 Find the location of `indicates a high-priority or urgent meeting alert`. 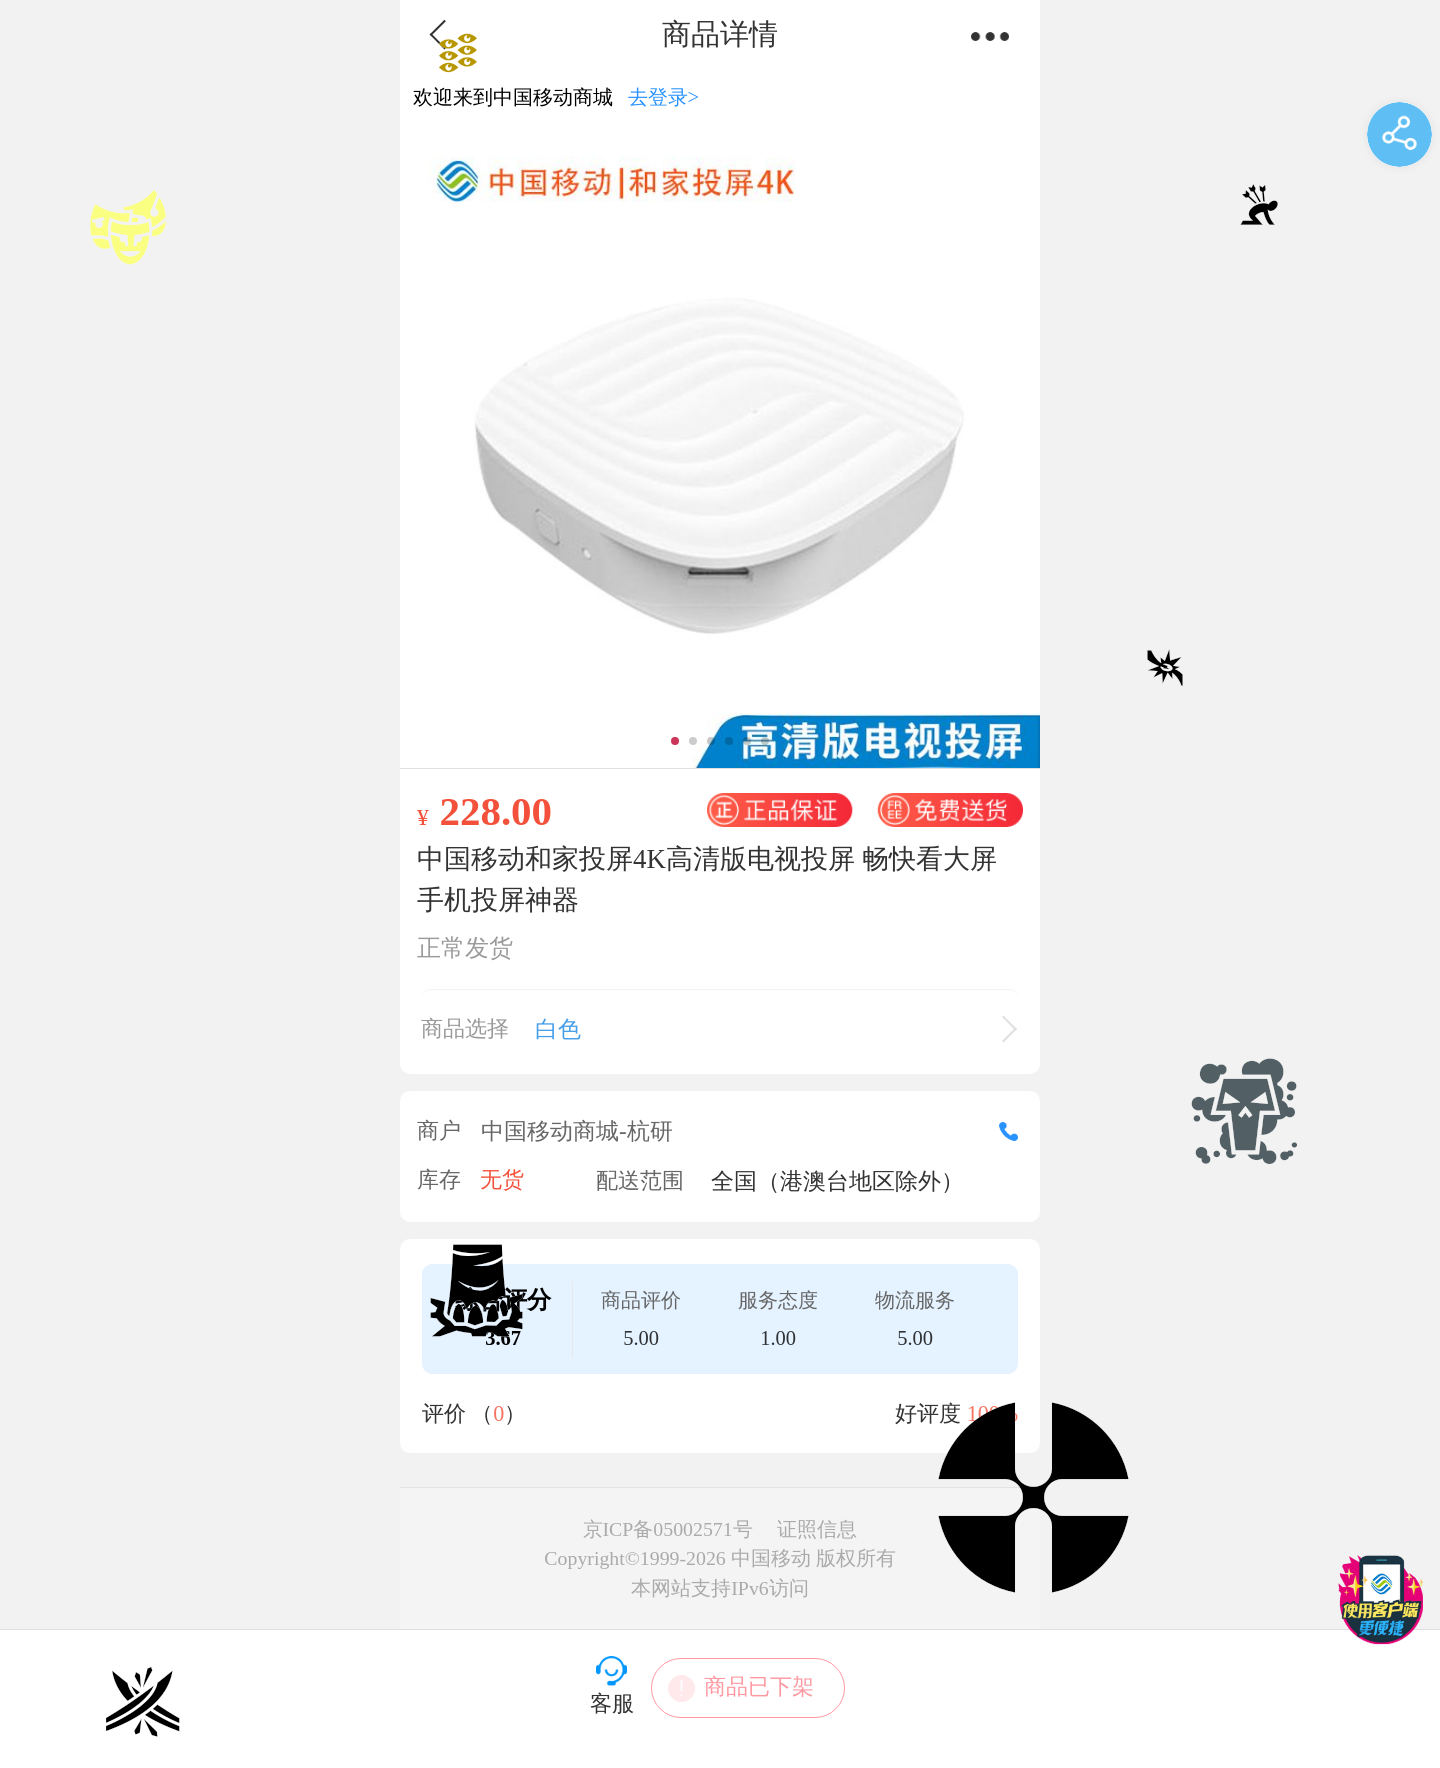

indicates a high-priority or urgent meeting alert is located at coordinates (1165, 668).